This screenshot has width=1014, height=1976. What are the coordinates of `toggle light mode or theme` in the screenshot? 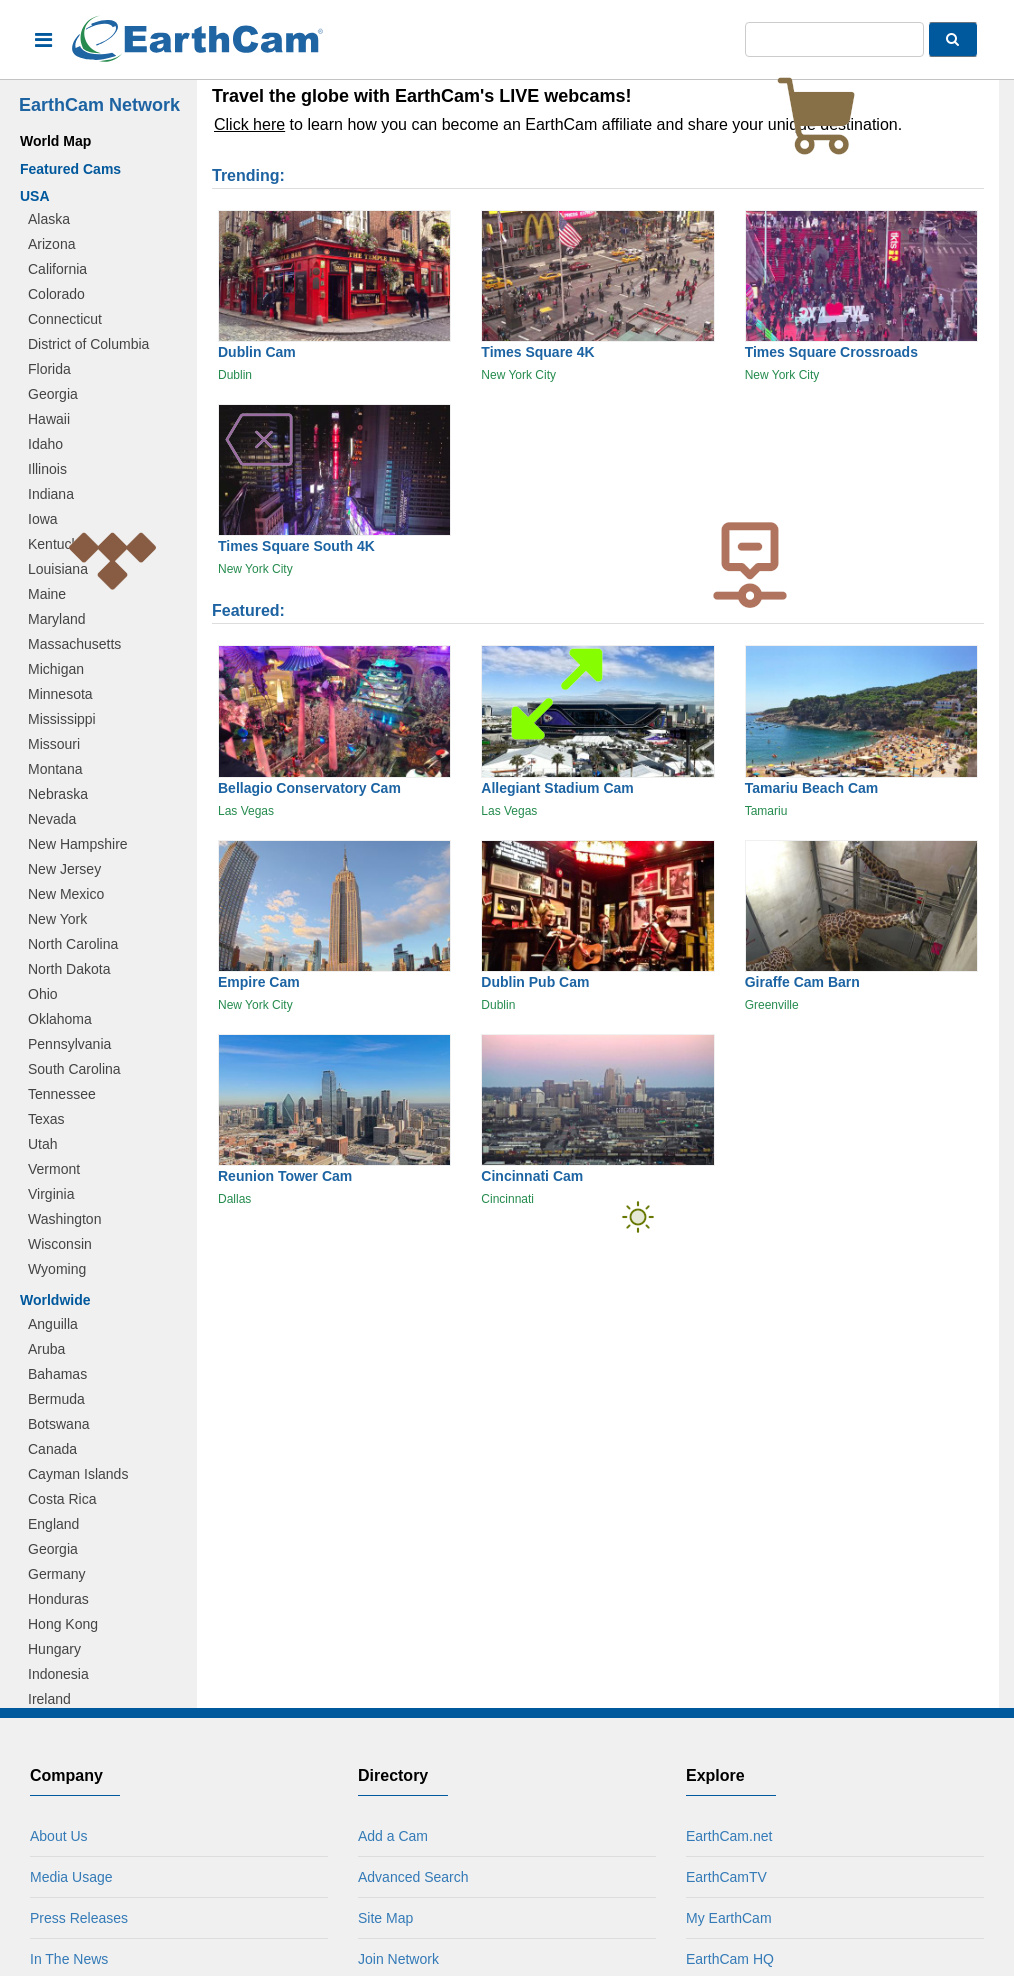 It's located at (638, 1217).